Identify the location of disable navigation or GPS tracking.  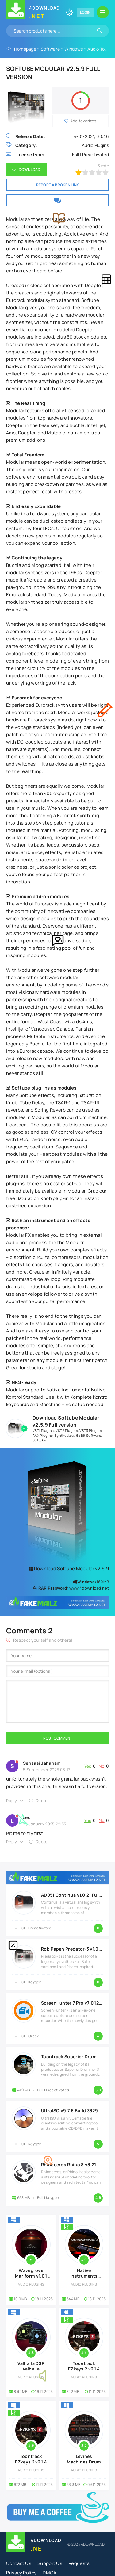
(23, 1820).